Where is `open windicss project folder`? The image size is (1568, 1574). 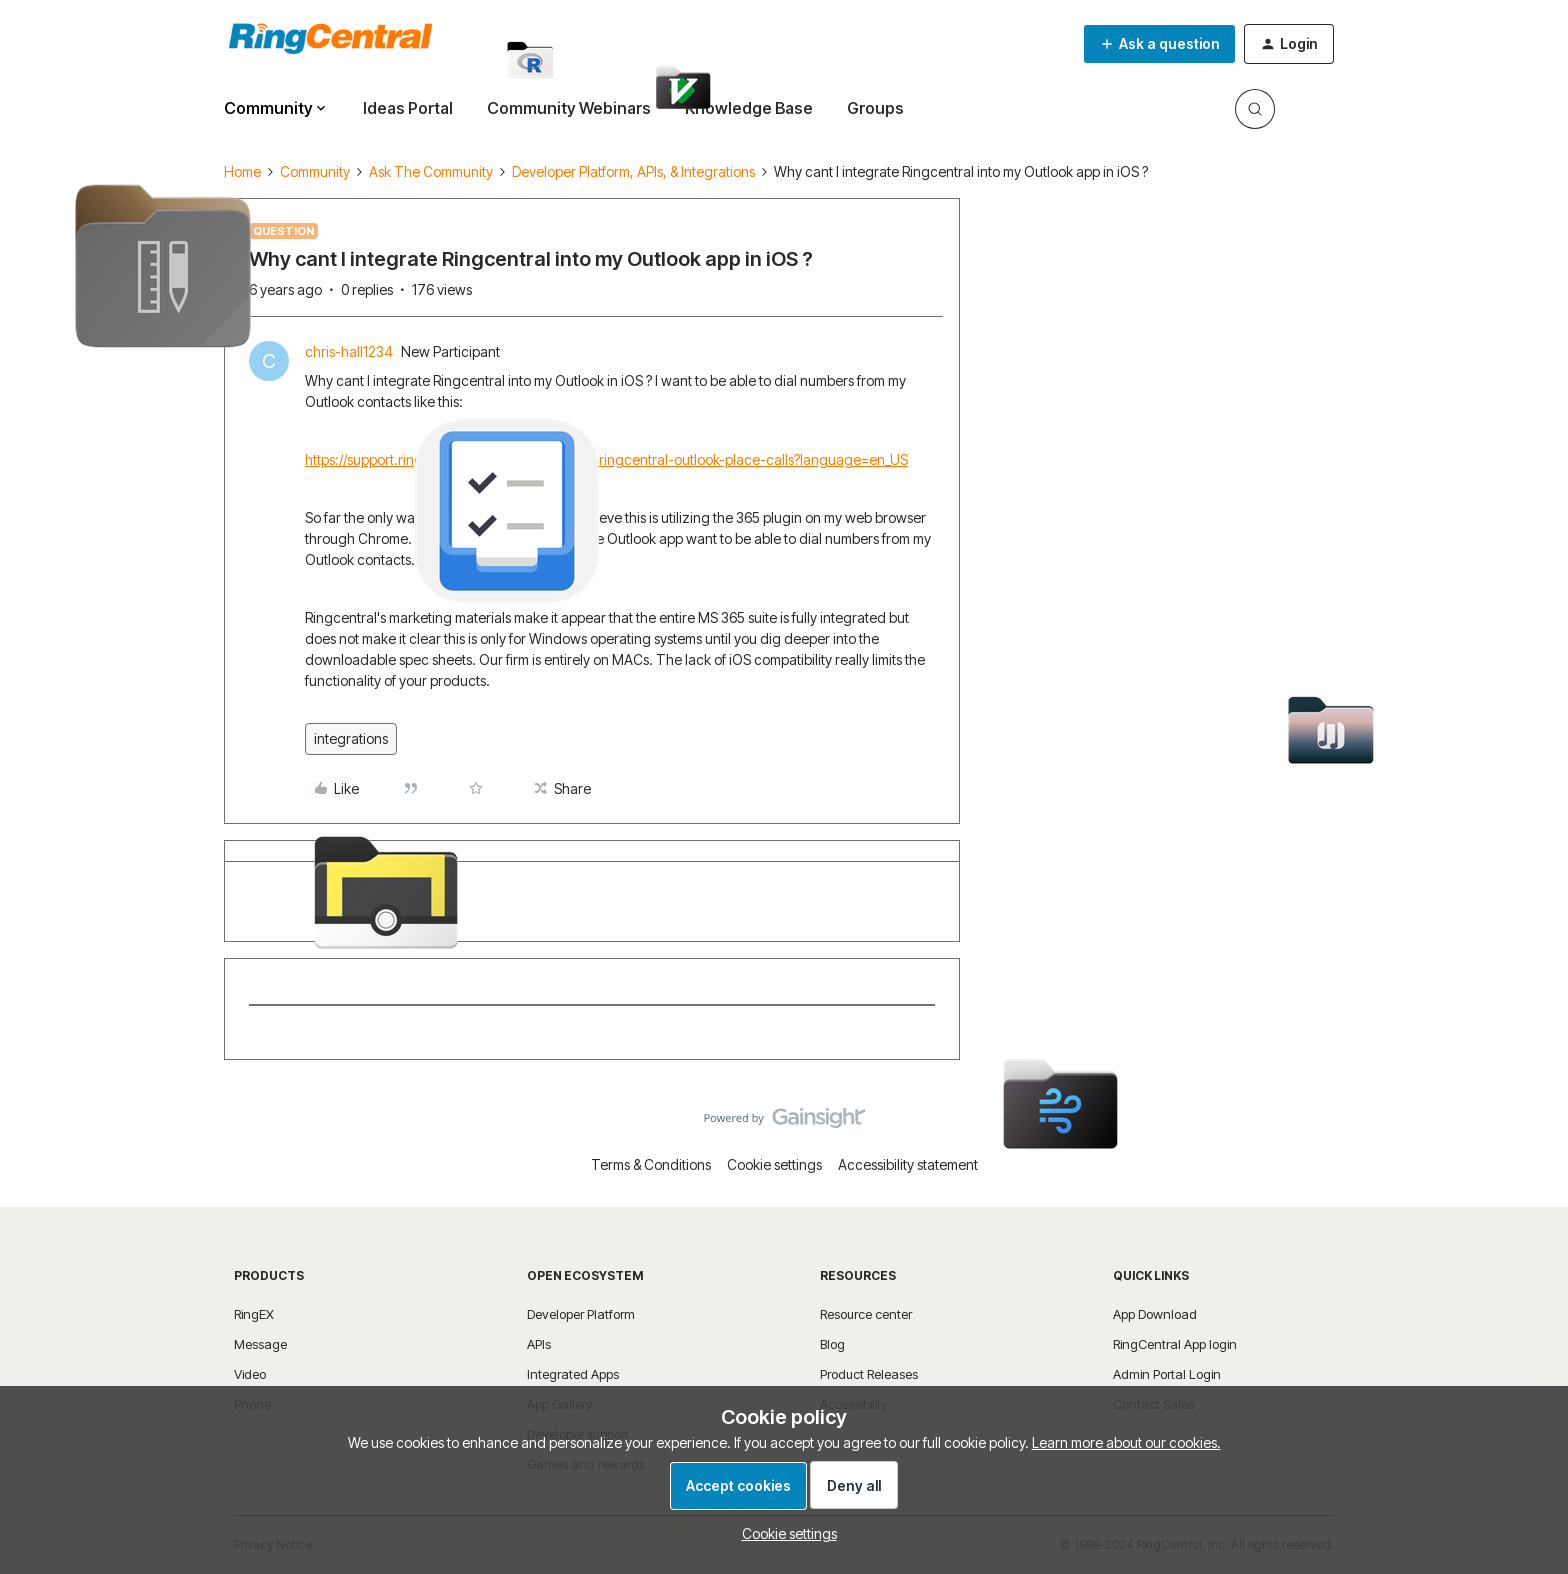
open windicss project folder is located at coordinates (1060, 1107).